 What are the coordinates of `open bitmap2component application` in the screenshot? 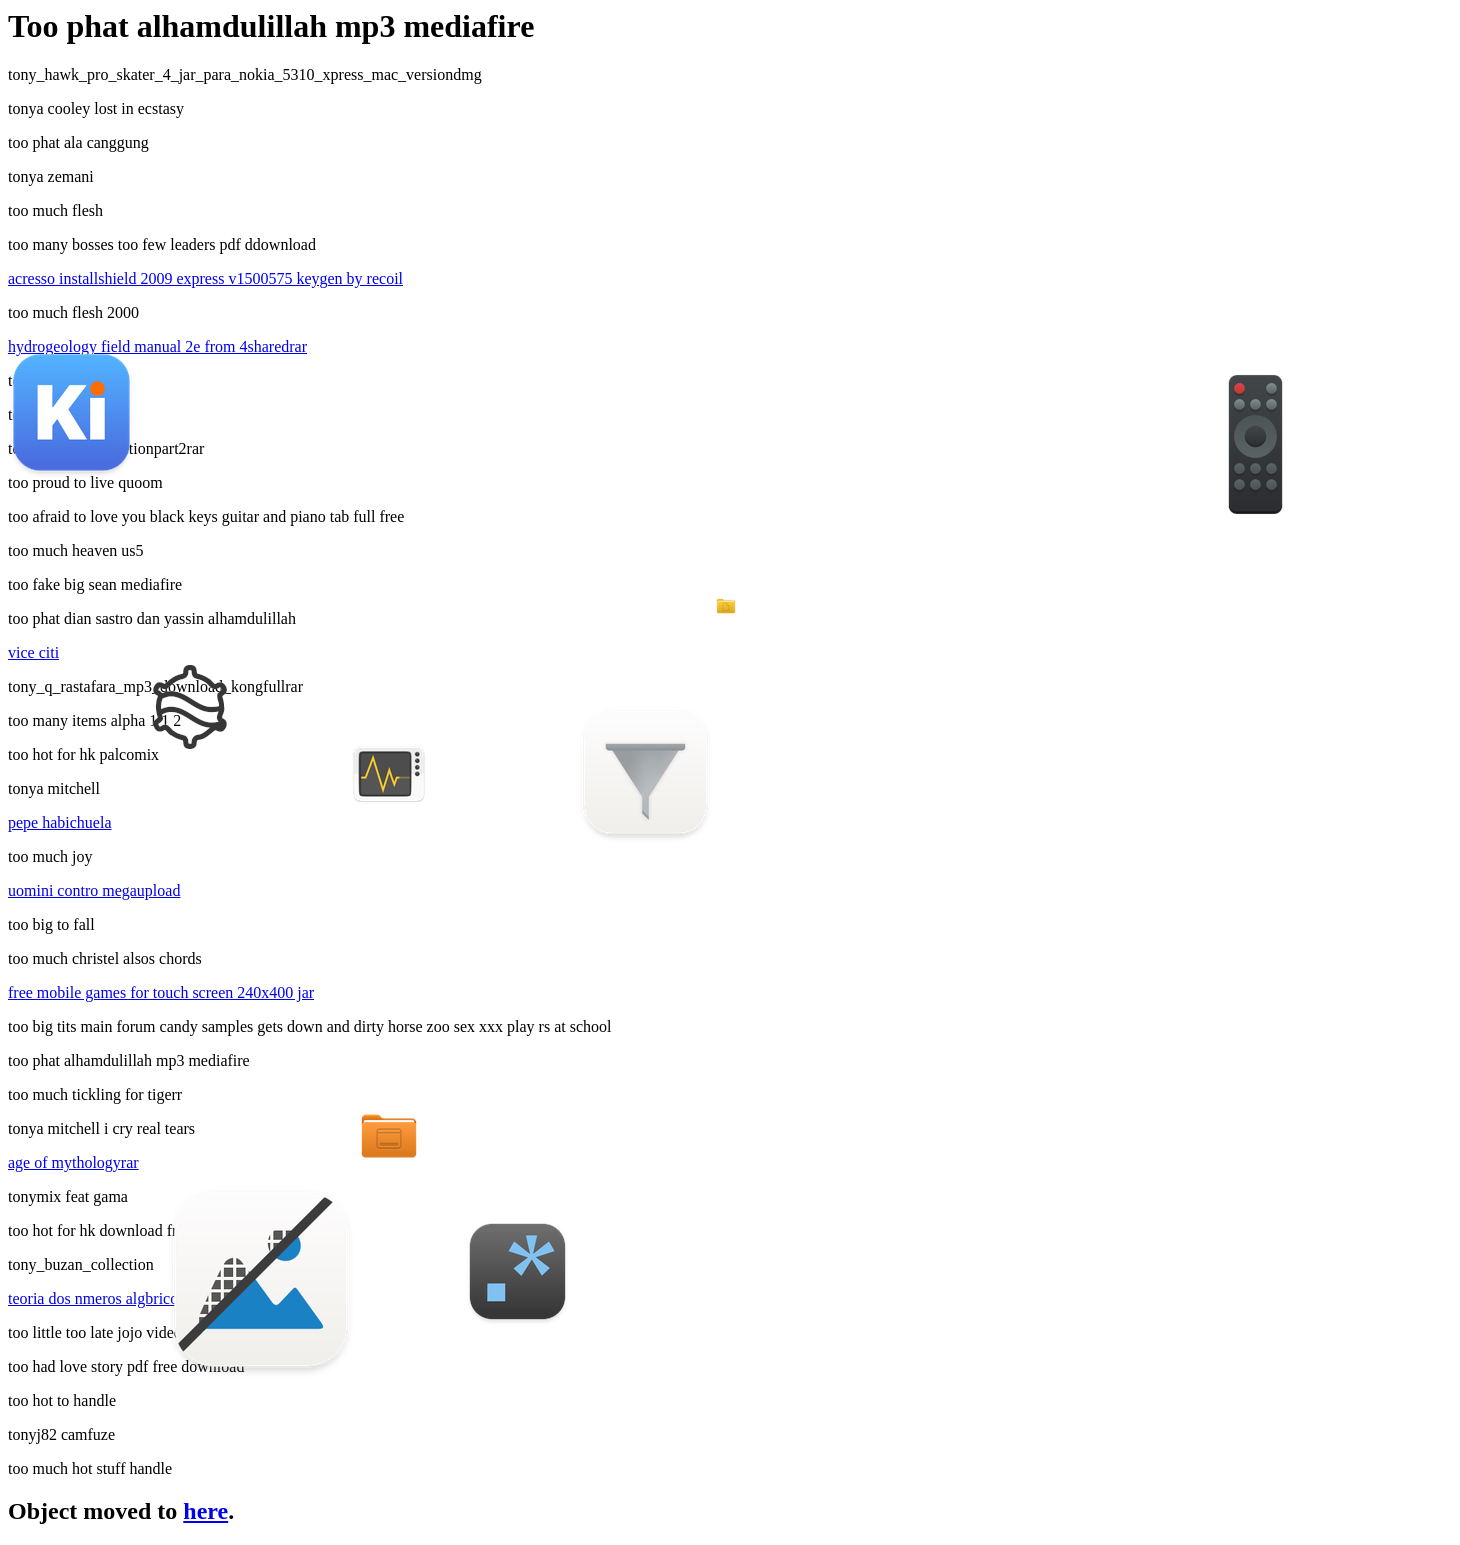 It's located at (261, 1280).